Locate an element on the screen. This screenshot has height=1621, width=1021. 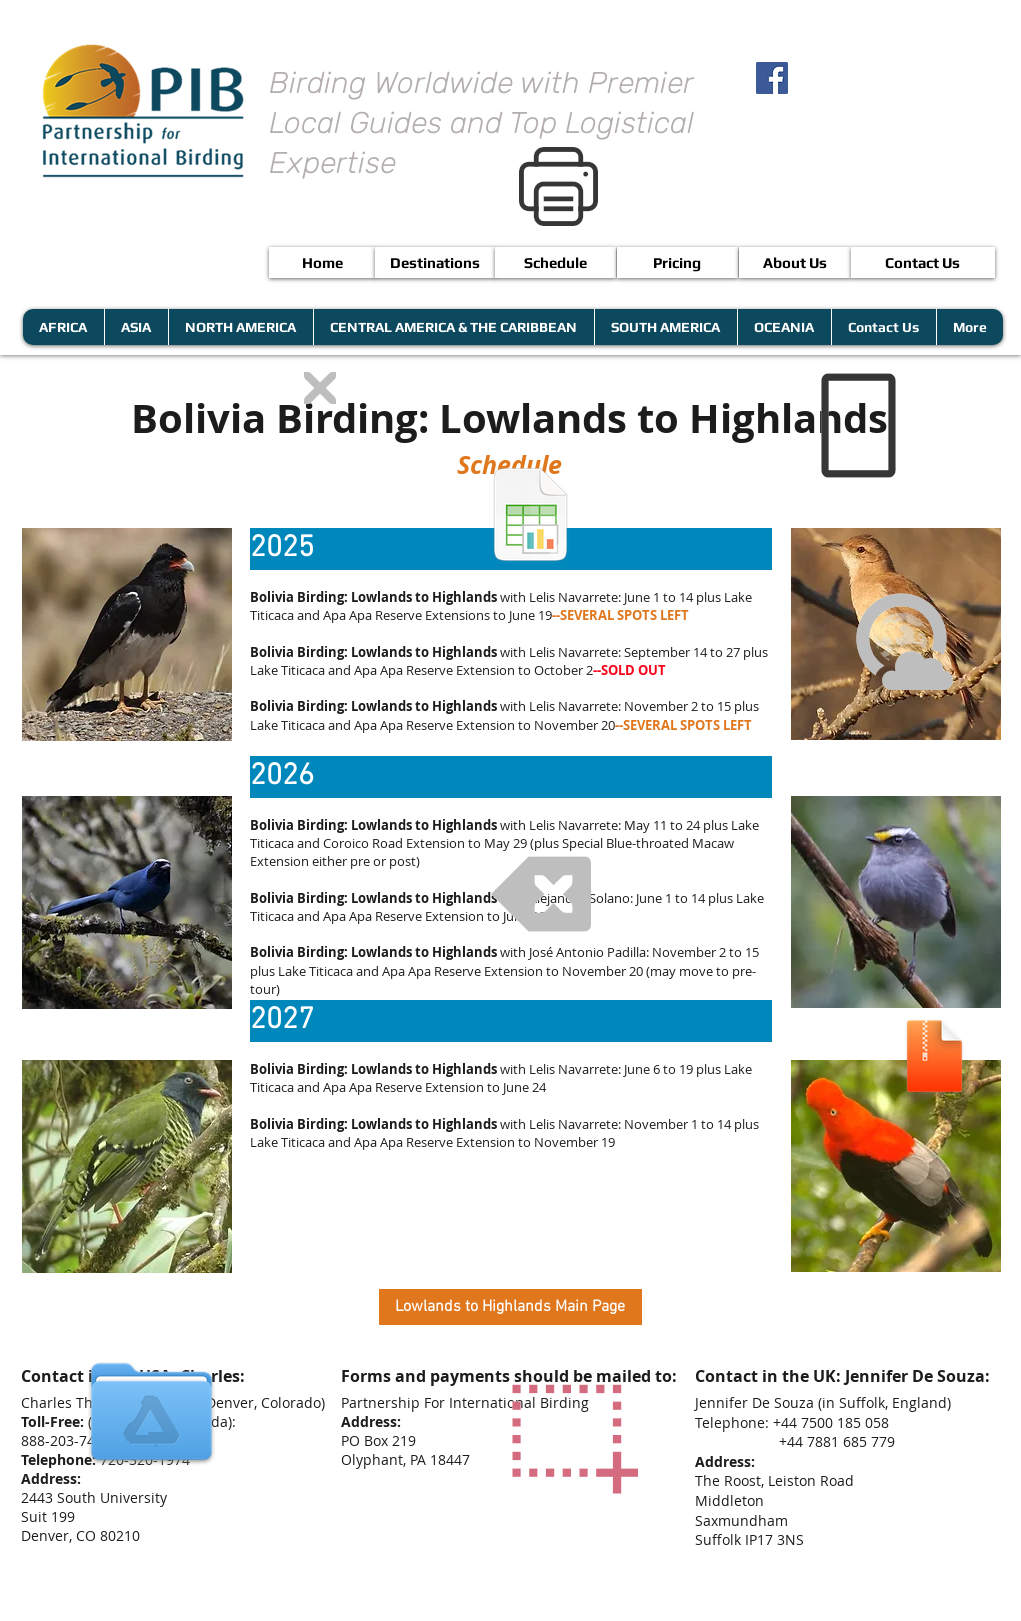
indicates partly cloudy night weather conditions is located at coordinates (901, 638).